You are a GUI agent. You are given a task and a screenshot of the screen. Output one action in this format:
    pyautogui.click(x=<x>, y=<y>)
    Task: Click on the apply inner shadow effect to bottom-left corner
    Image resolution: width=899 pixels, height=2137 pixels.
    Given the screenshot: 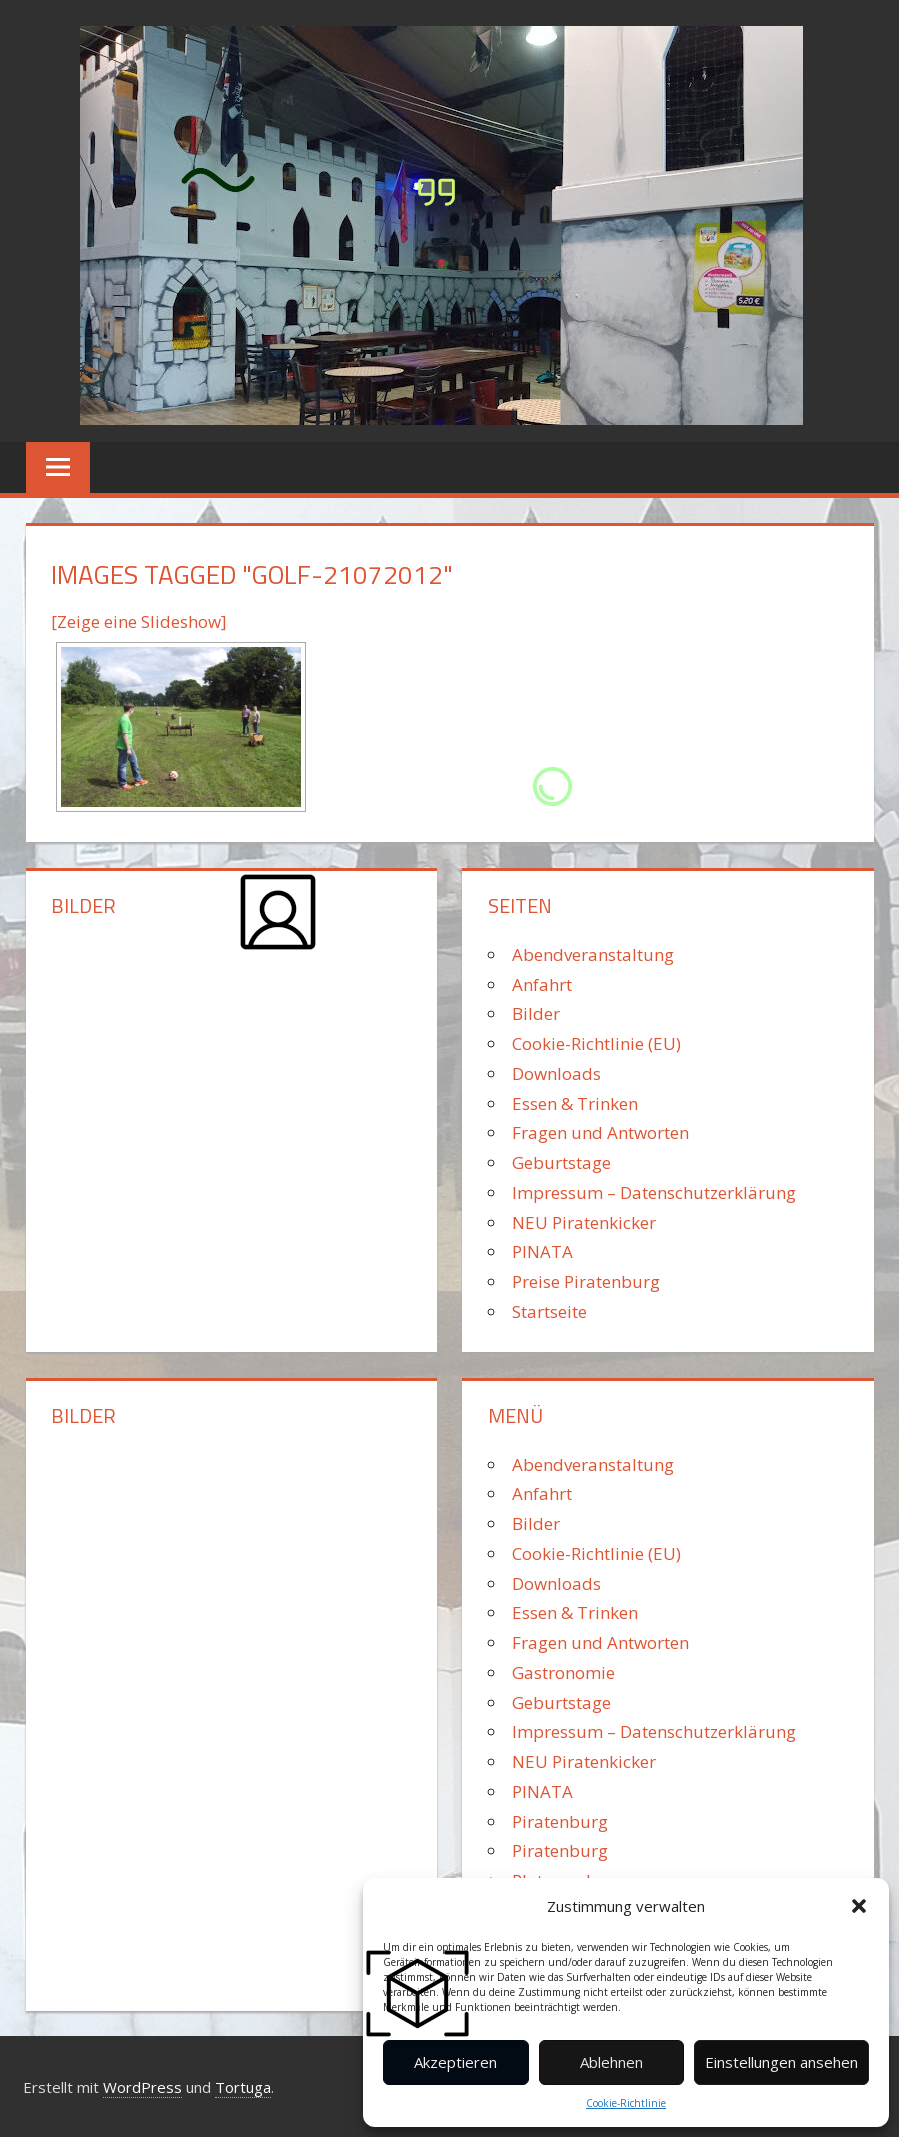 What is the action you would take?
    pyautogui.click(x=552, y=786)
    